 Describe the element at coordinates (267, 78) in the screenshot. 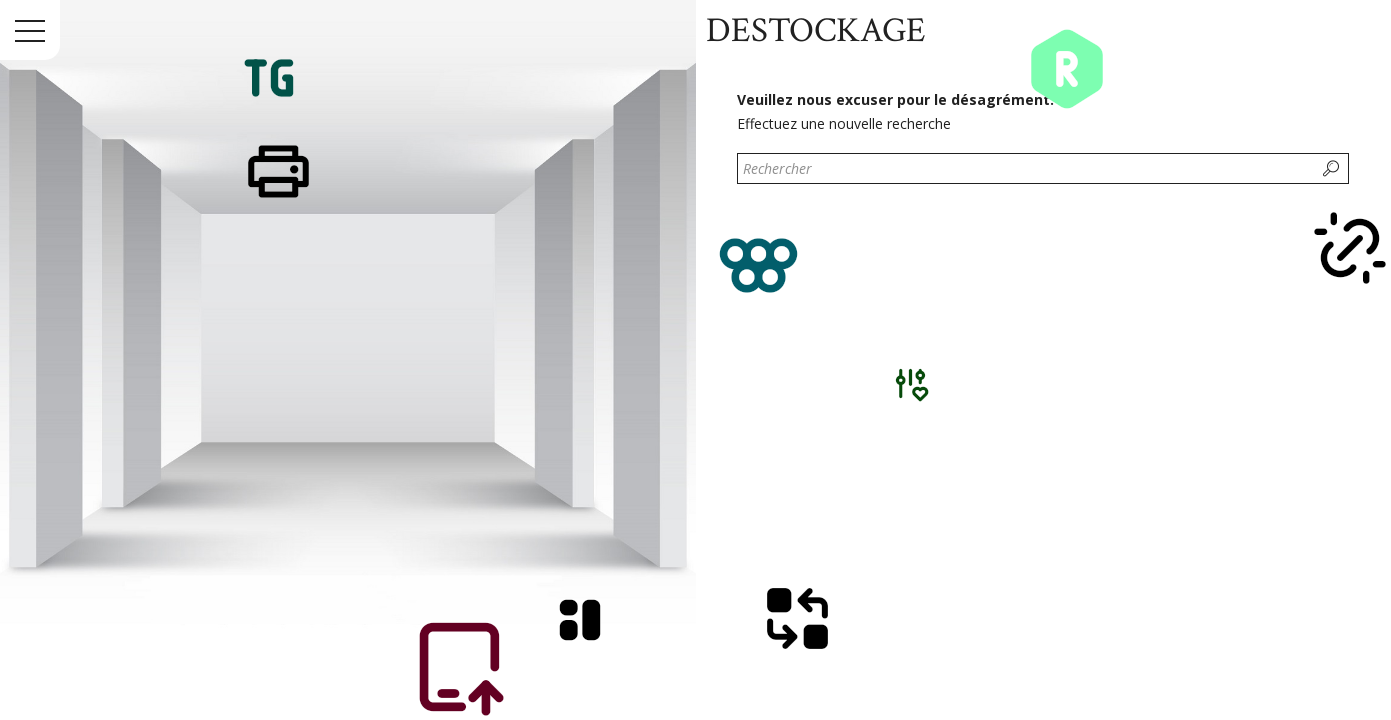

I see `tangent function in a math or calculator app` at that location.